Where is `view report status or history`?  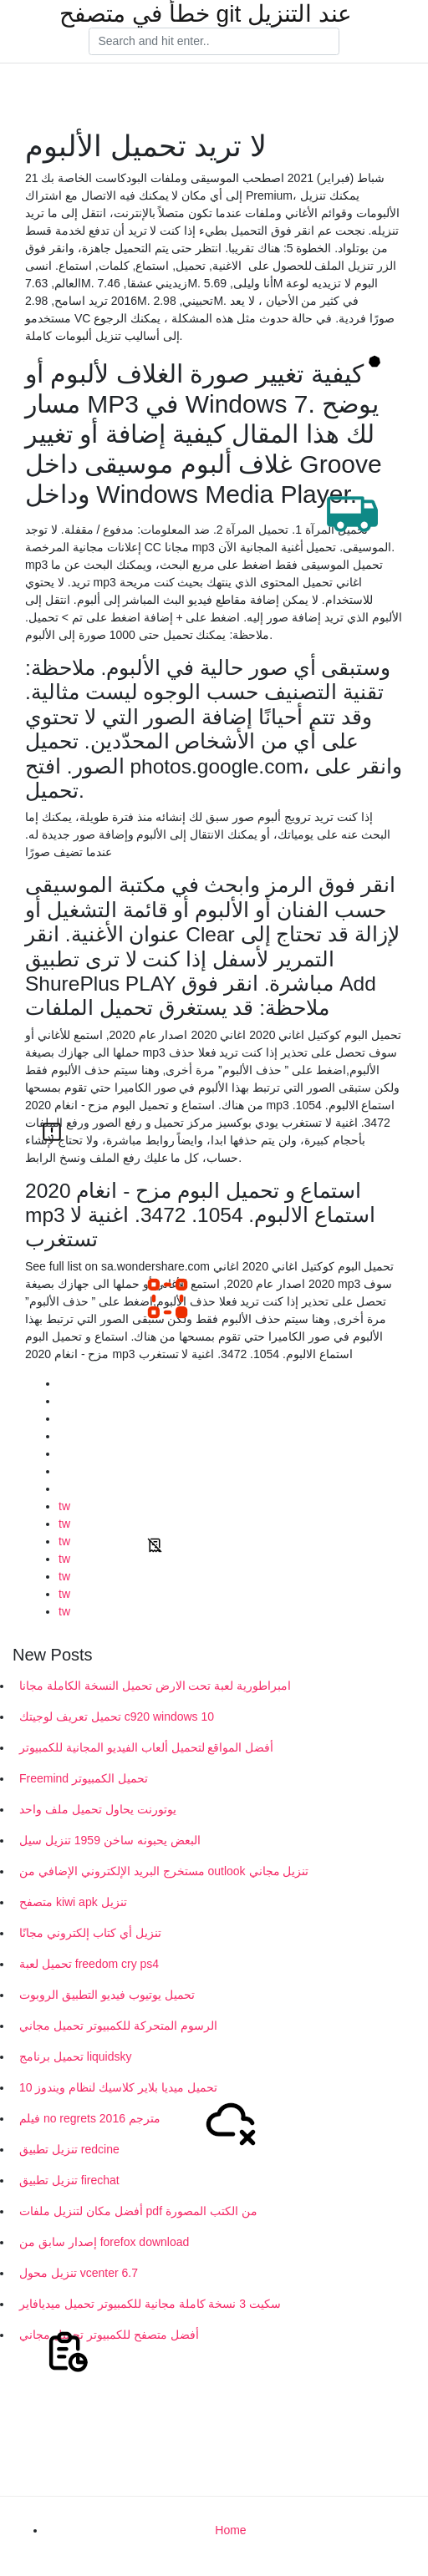 view report status or history is located at coordinates (66, 2350).